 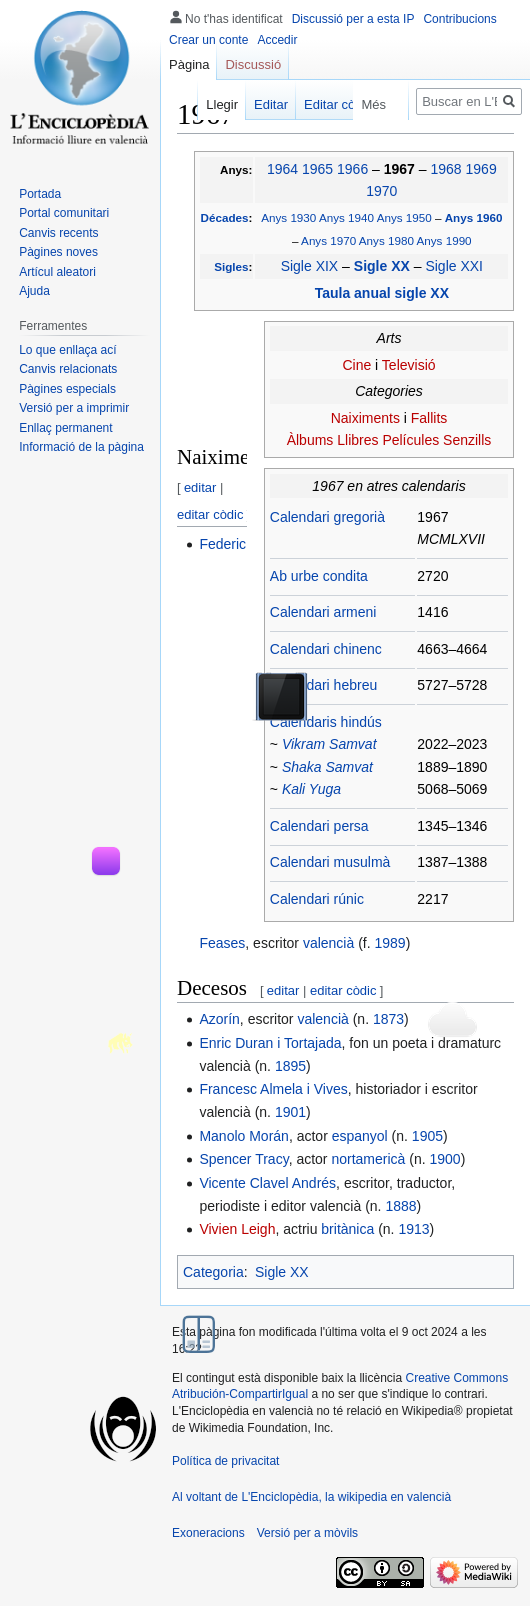 What do you see at coordinates (281, 696) in the screenshot?
I see `iPod nano device connected` at bounding box center [281, 696].